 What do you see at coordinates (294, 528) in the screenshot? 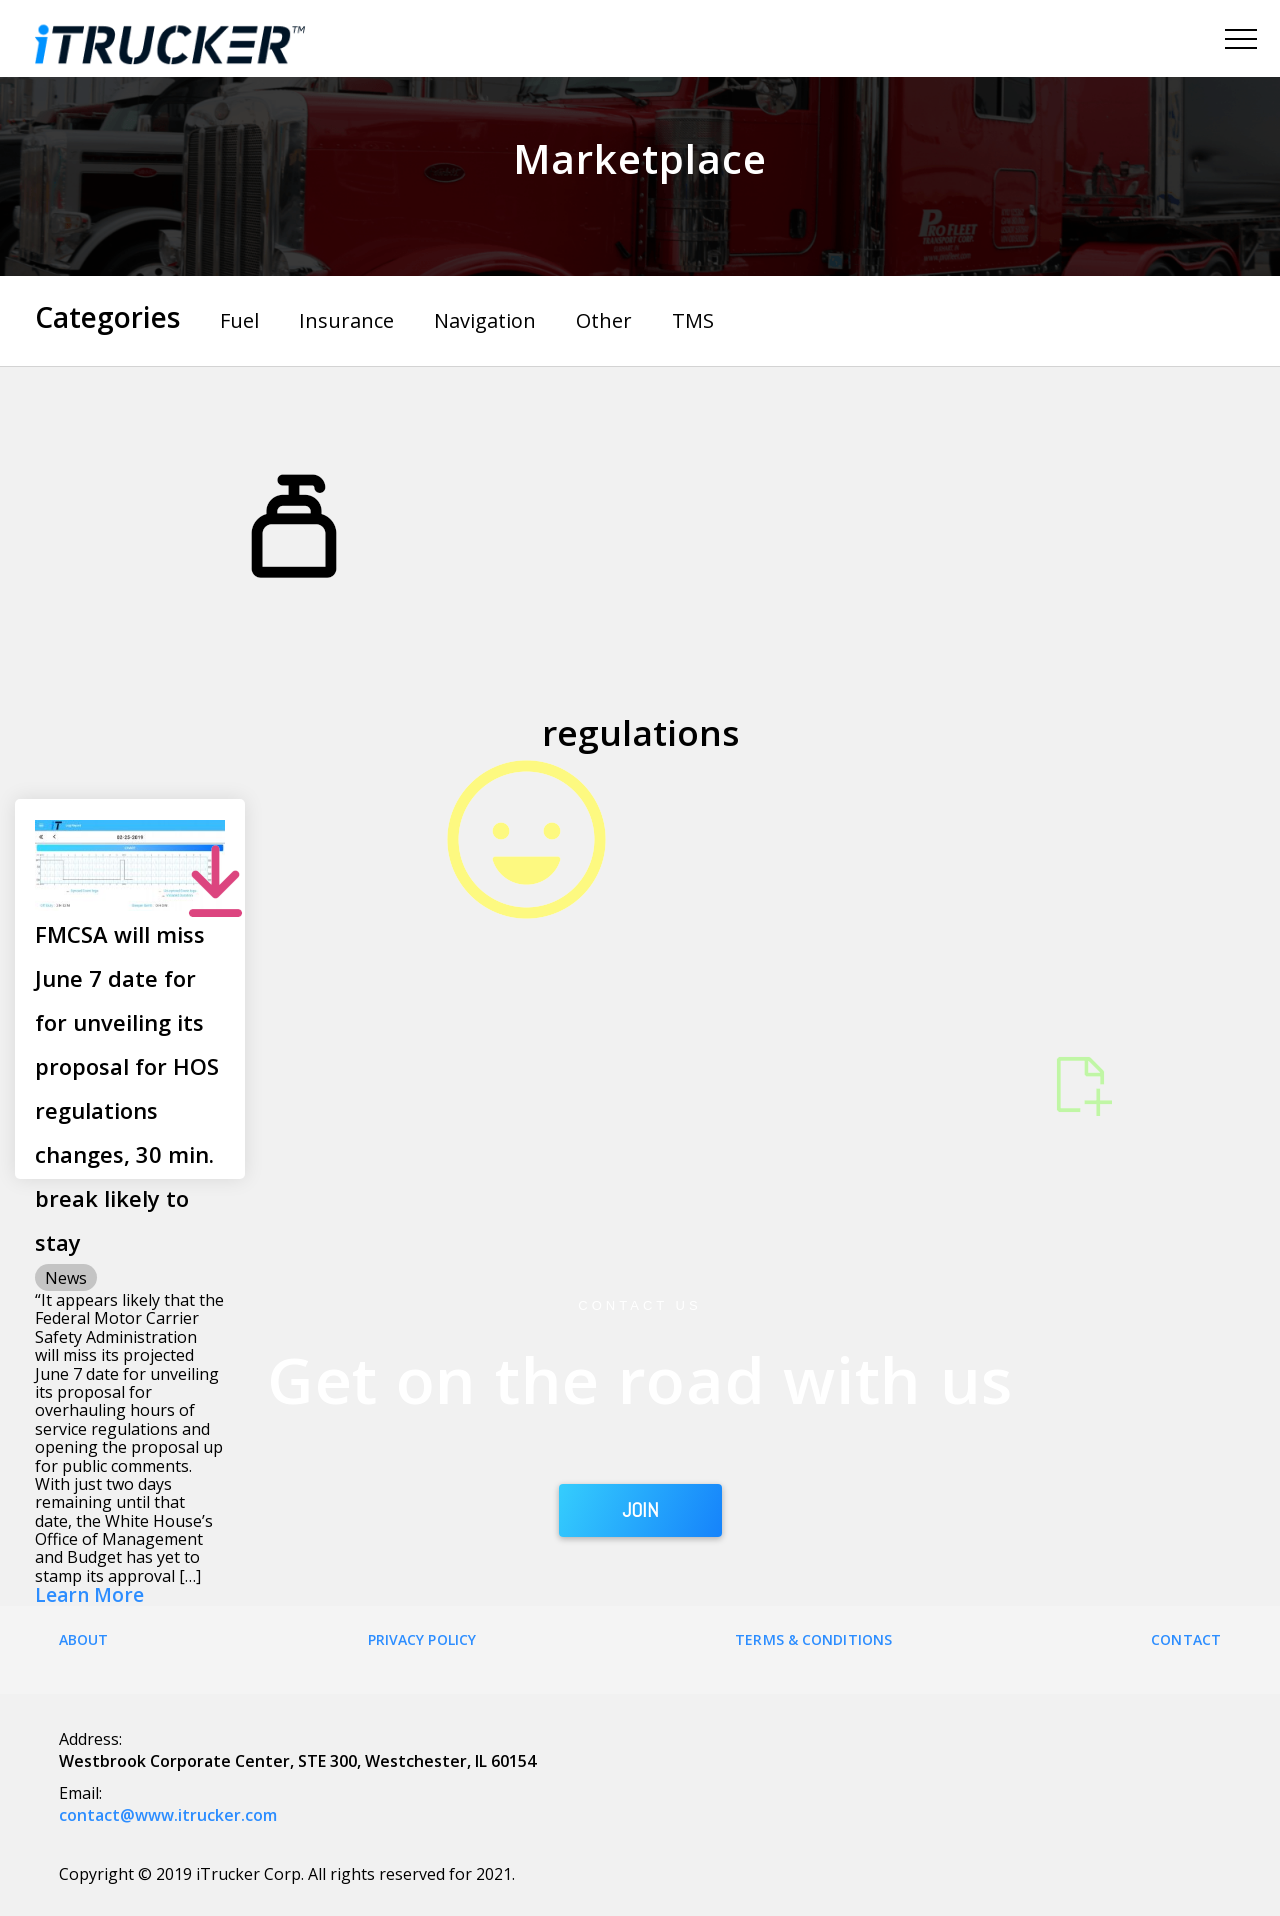
I see `access hand washing or hygiene instructions` at bounding box center [294, 528].